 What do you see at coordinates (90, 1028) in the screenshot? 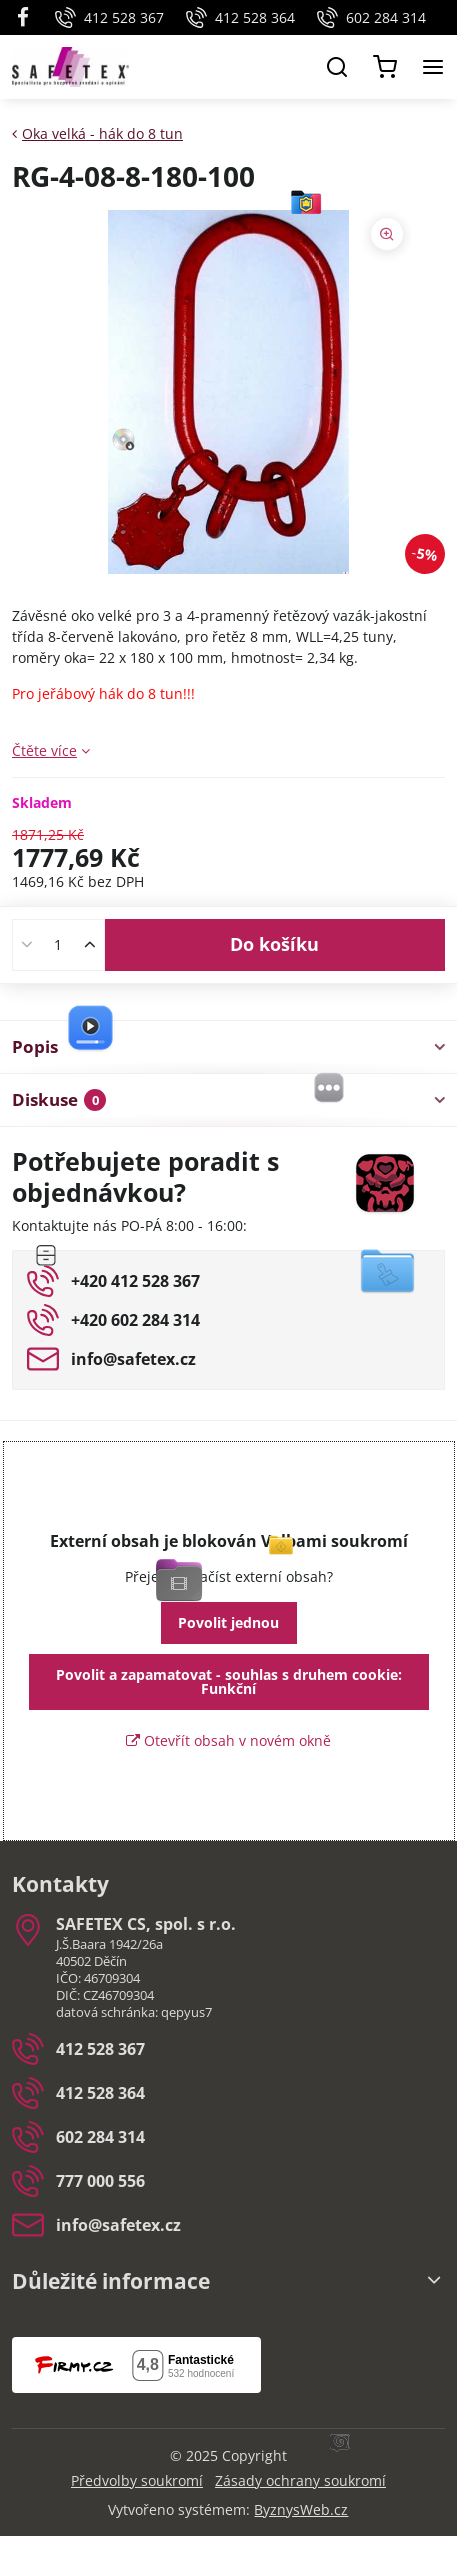
I see `open multimedia playback settings` at bounding box center [90, 1028].